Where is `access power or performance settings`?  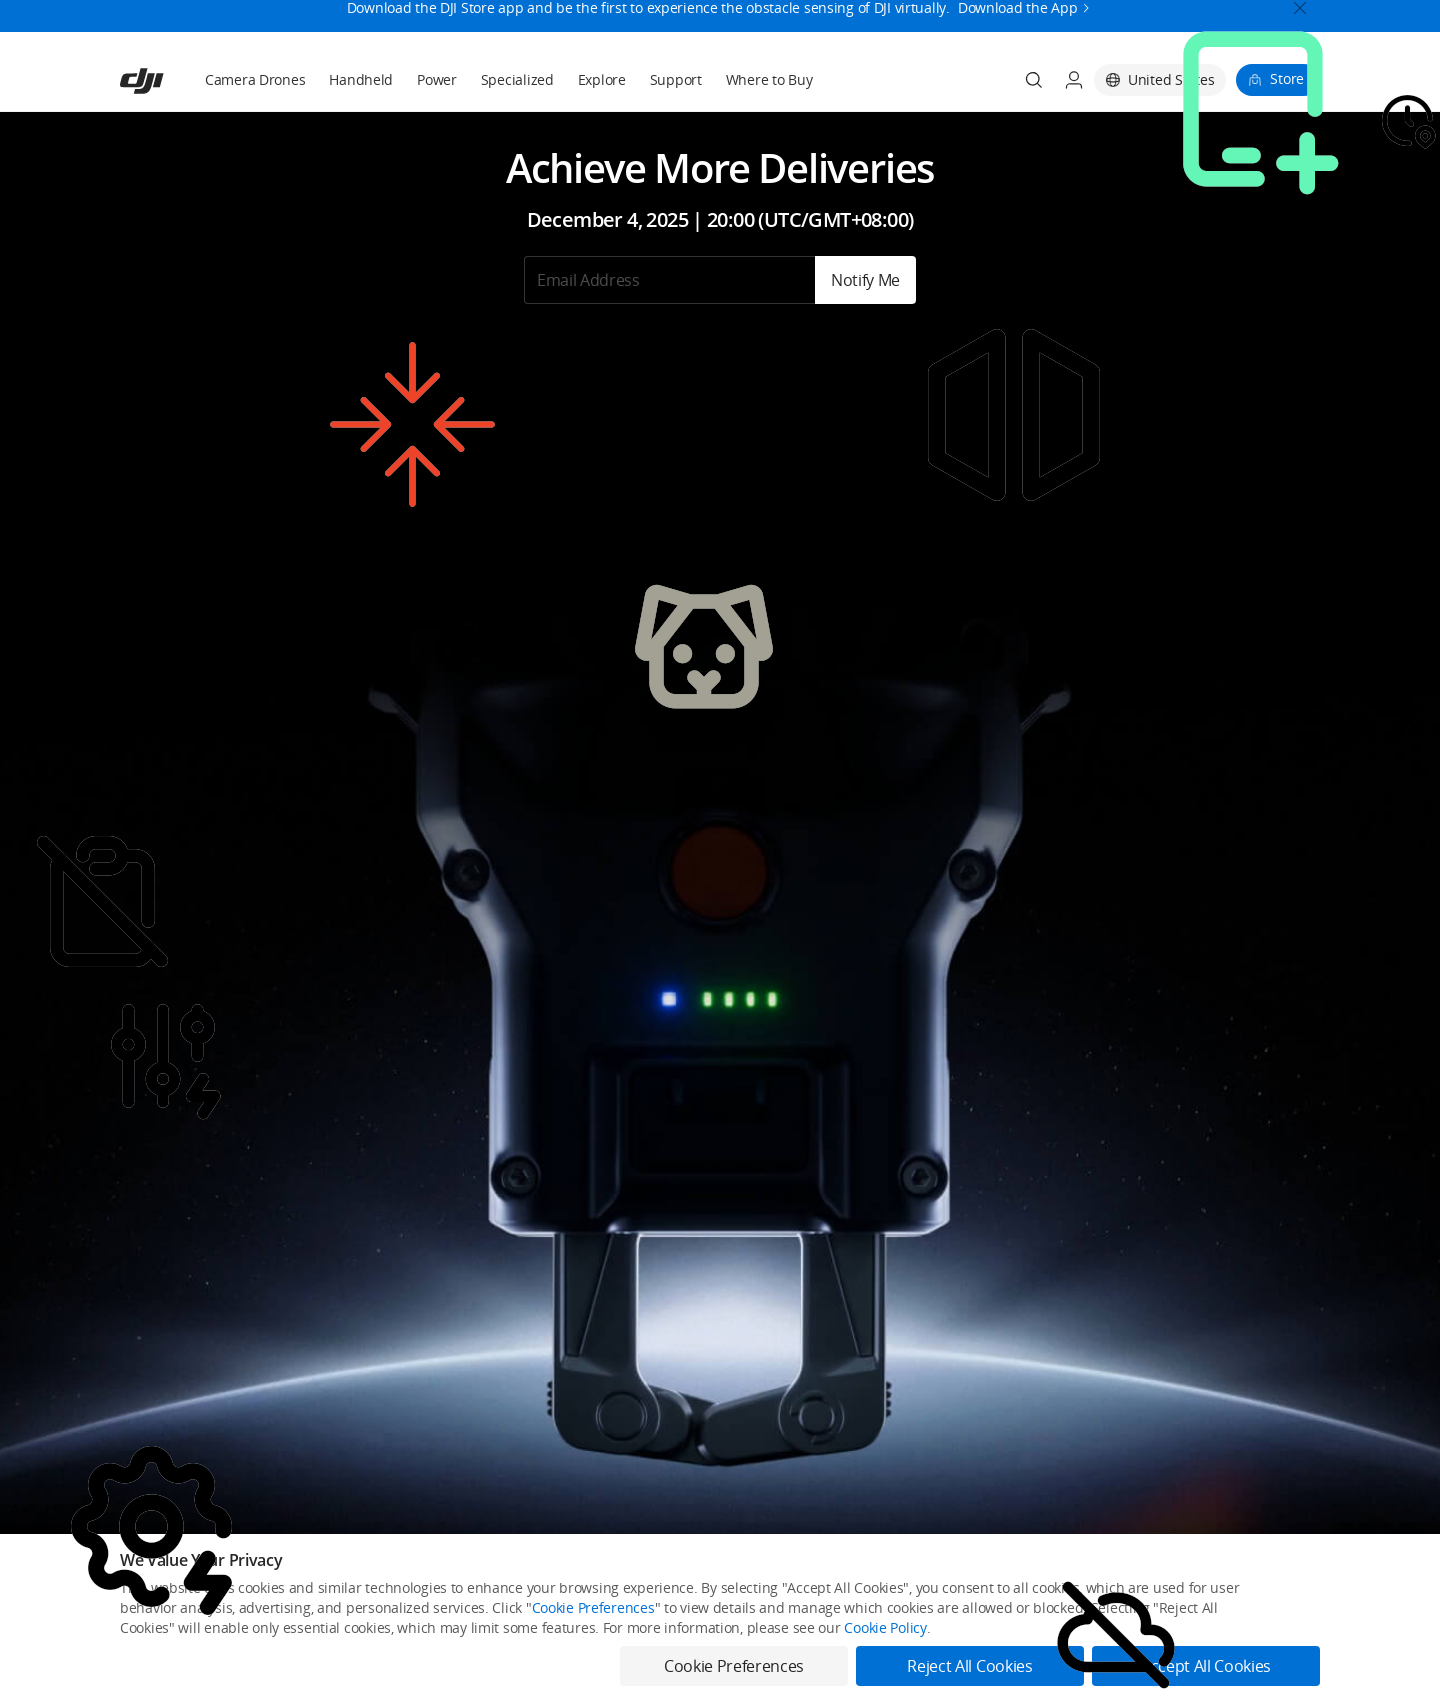
access power or performance settings is located at coordinates (151, 1526).